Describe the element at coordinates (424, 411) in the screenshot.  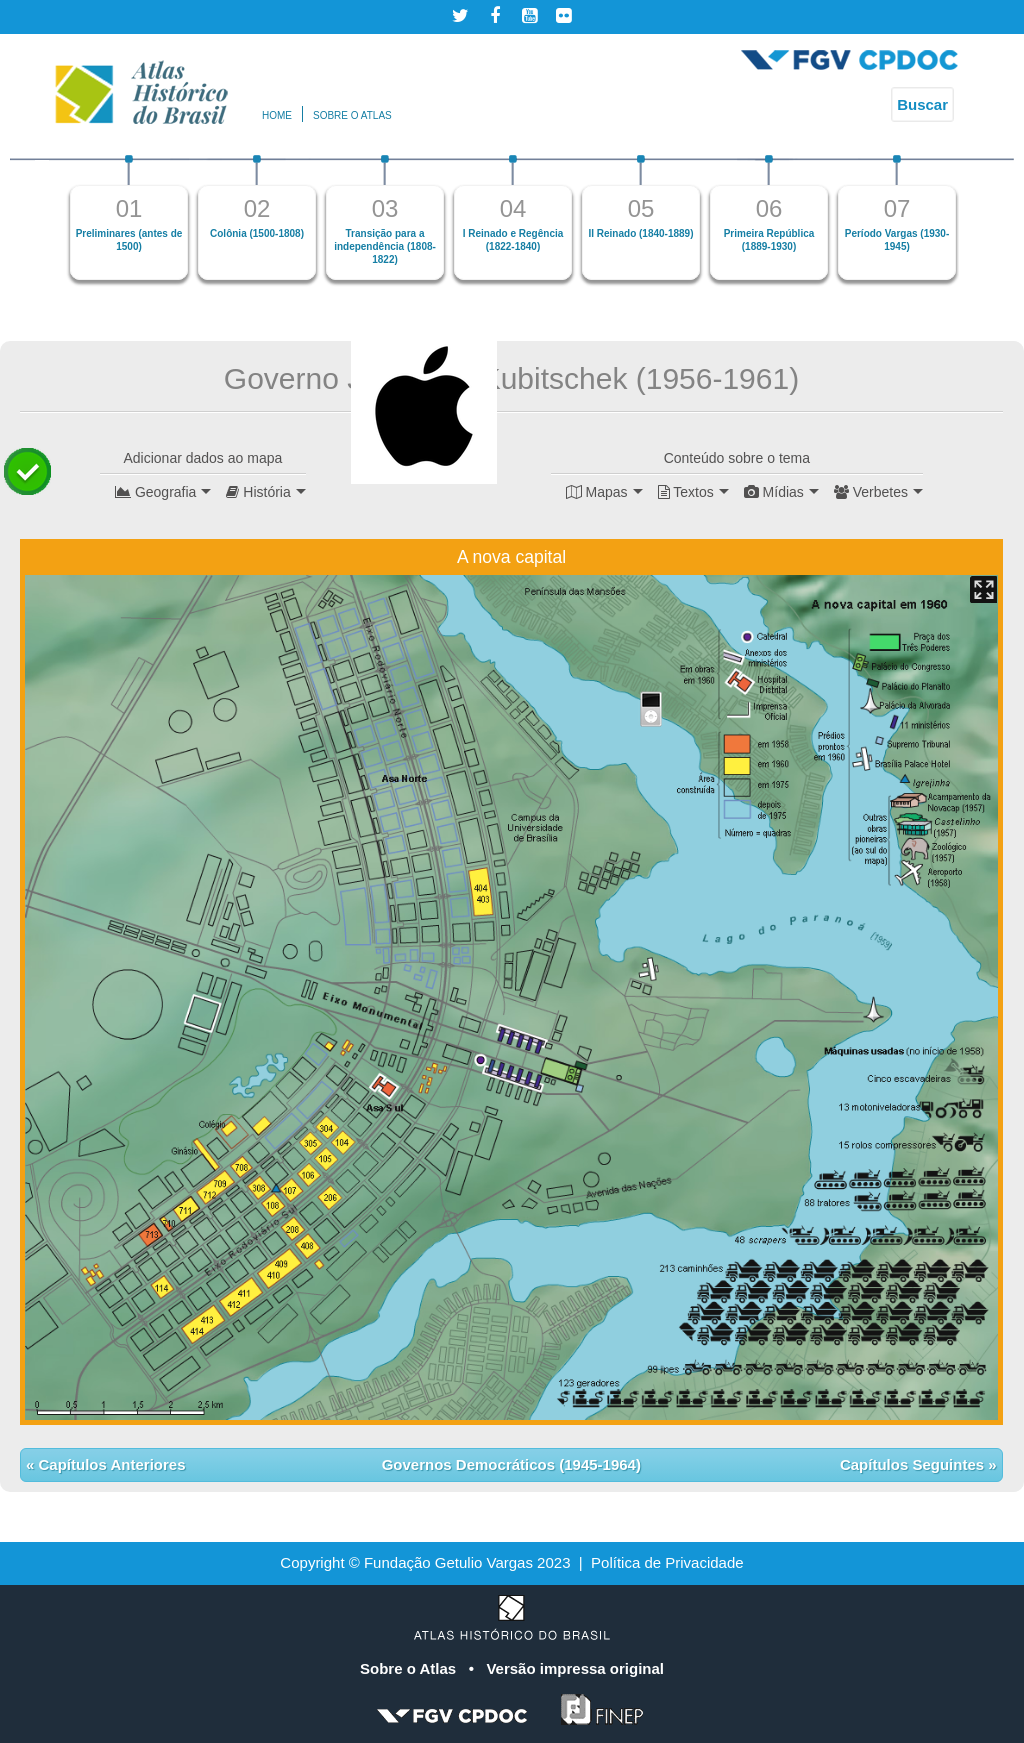
I see `apple system service or background process` at that location.